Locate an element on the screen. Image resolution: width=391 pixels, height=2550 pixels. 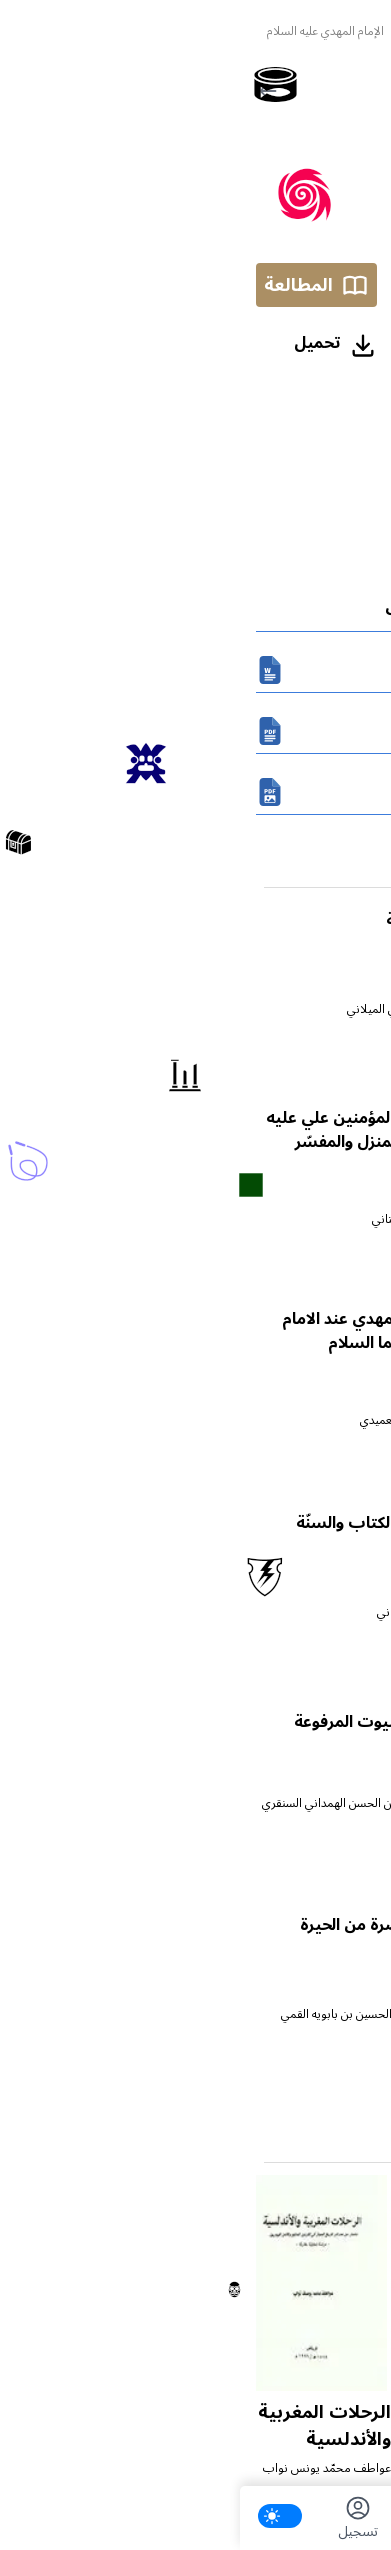
decorative tribal or aztec-style game badge is located at coordinates (146, 763).